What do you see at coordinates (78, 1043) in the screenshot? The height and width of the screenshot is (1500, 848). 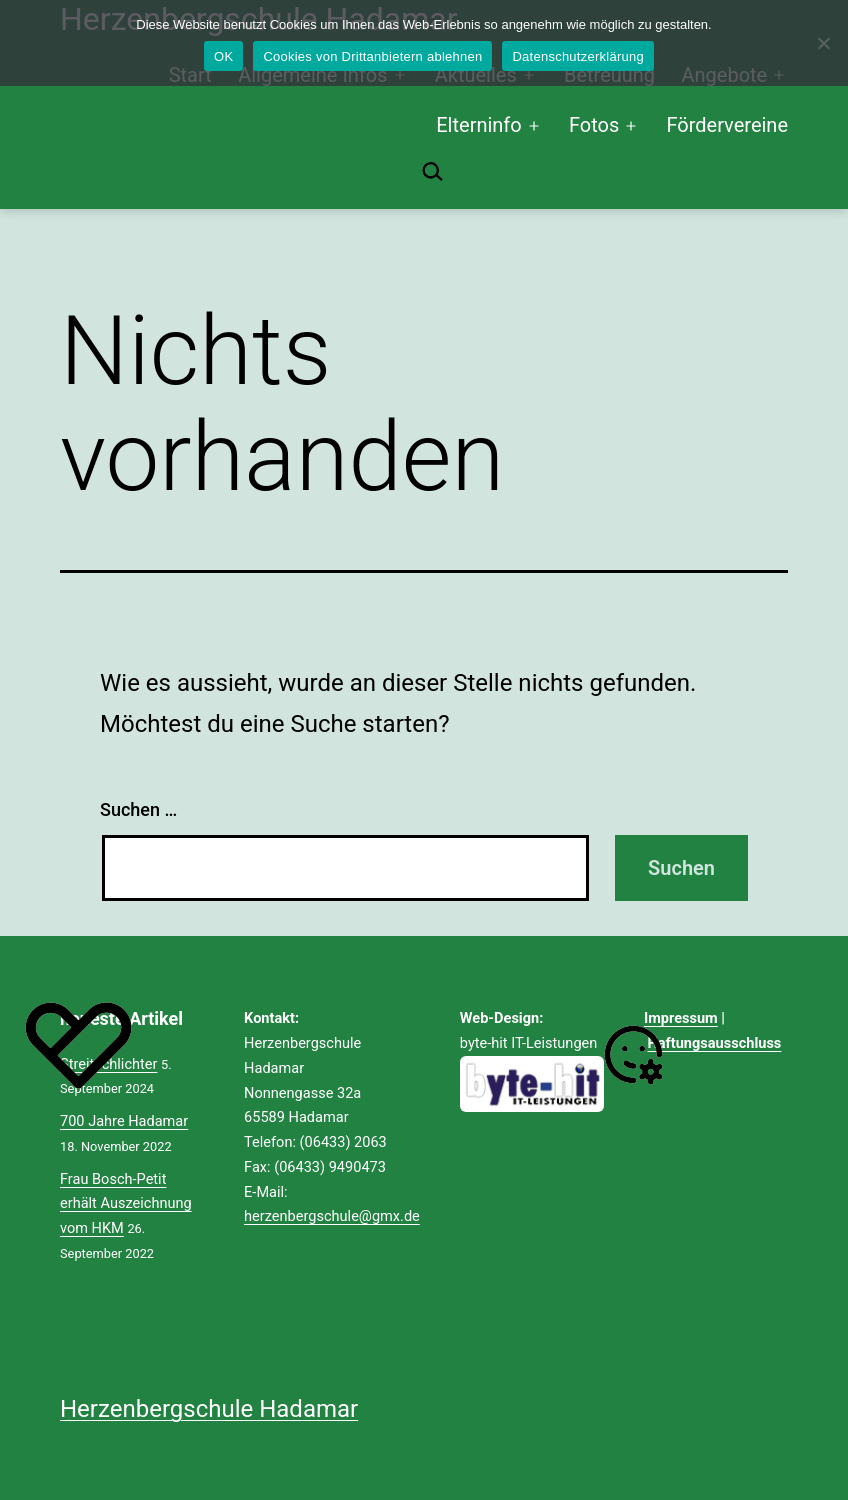 I see `open Google Fit app` at bounding box center [78, 1043].